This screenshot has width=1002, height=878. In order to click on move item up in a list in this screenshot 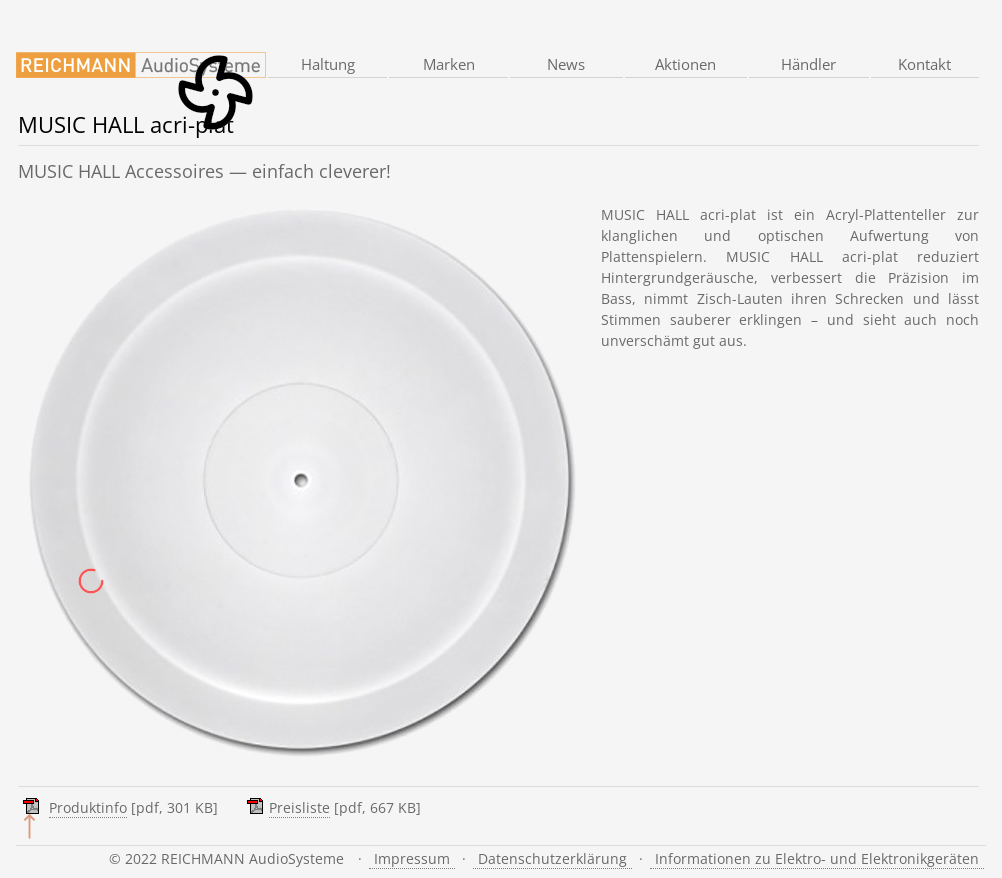, I will do `click(29, 826)`.